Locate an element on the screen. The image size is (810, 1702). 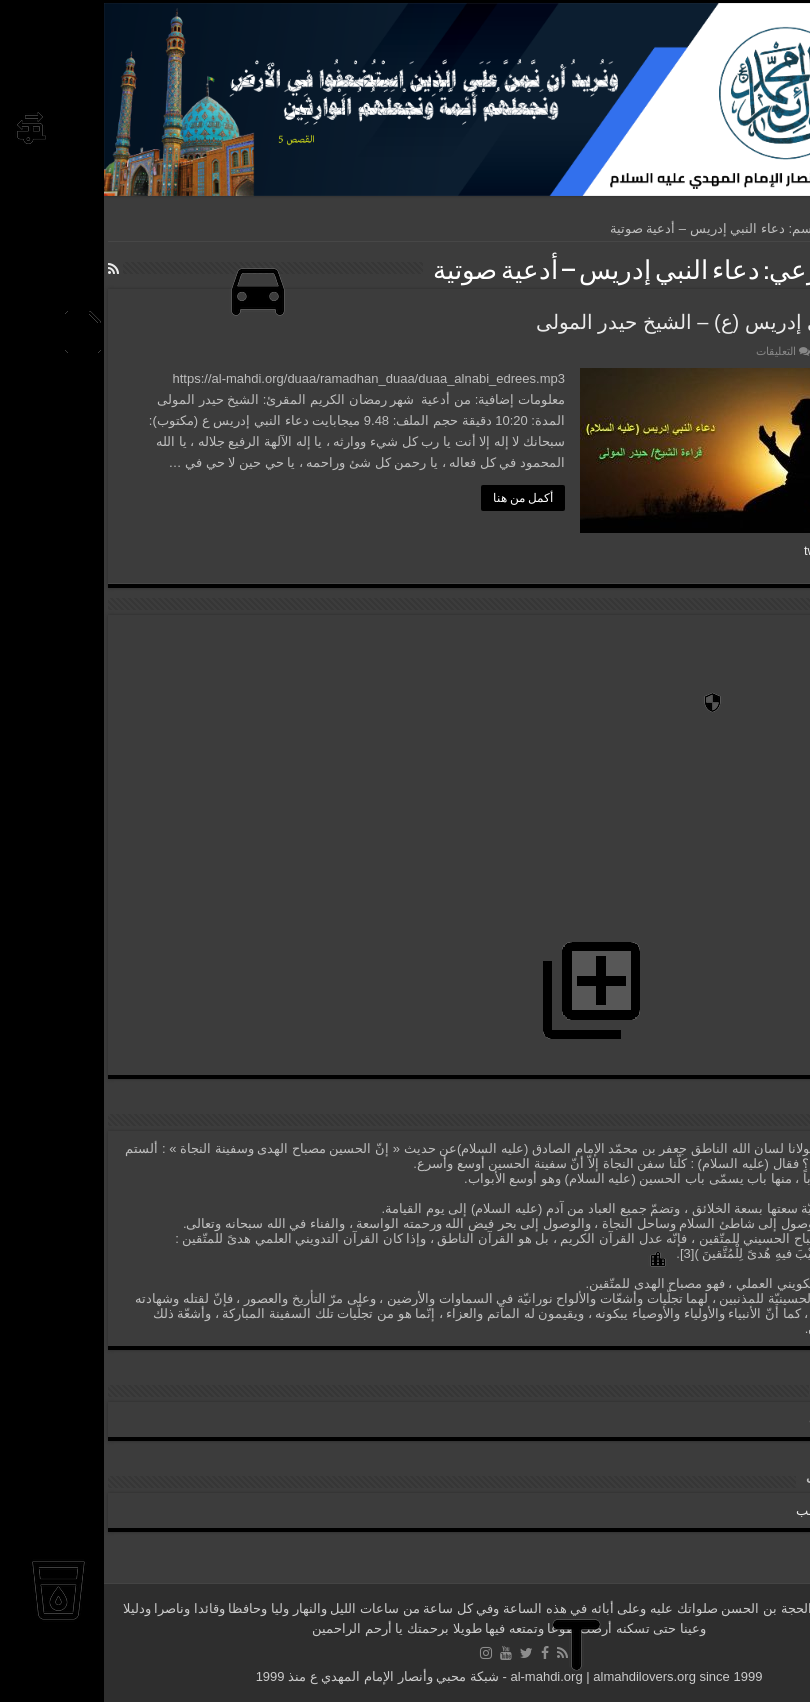
access security settings is located at coordinates (712, 702).